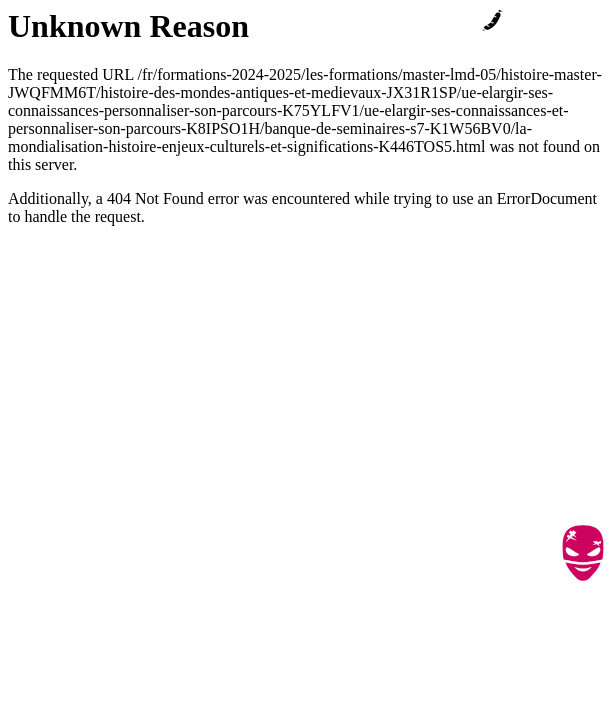  I want to click on food item in a cooking or recipe game, so click(492, 20).